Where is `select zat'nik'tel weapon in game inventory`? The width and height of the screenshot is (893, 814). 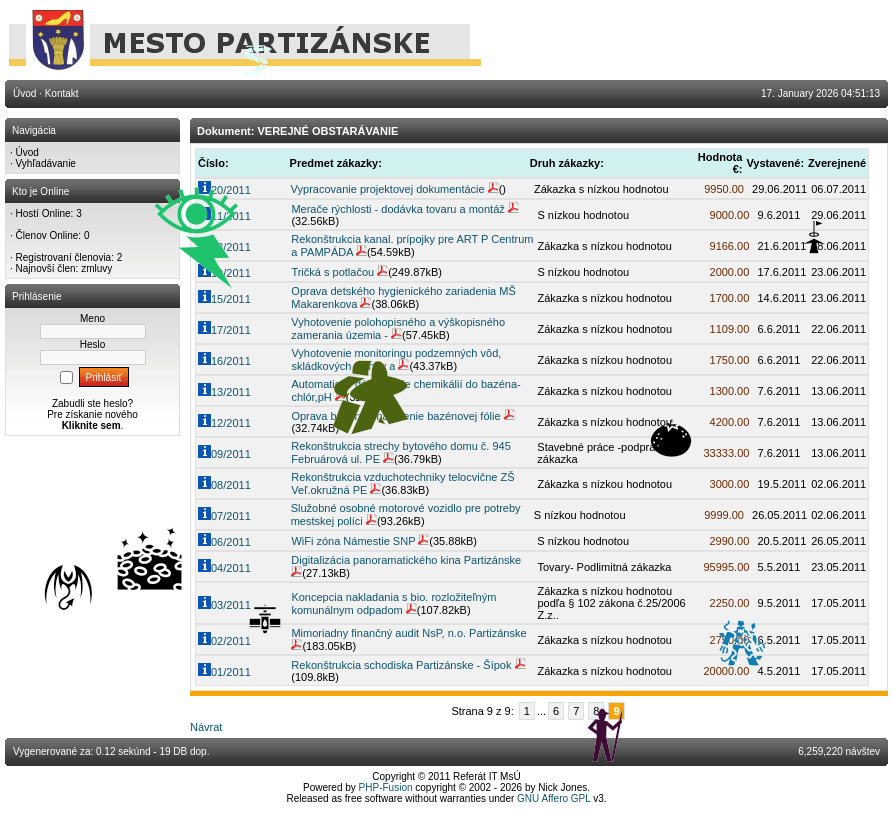
select zat'nik'tel weapon in game inventory is located at coordinates (257, 60).